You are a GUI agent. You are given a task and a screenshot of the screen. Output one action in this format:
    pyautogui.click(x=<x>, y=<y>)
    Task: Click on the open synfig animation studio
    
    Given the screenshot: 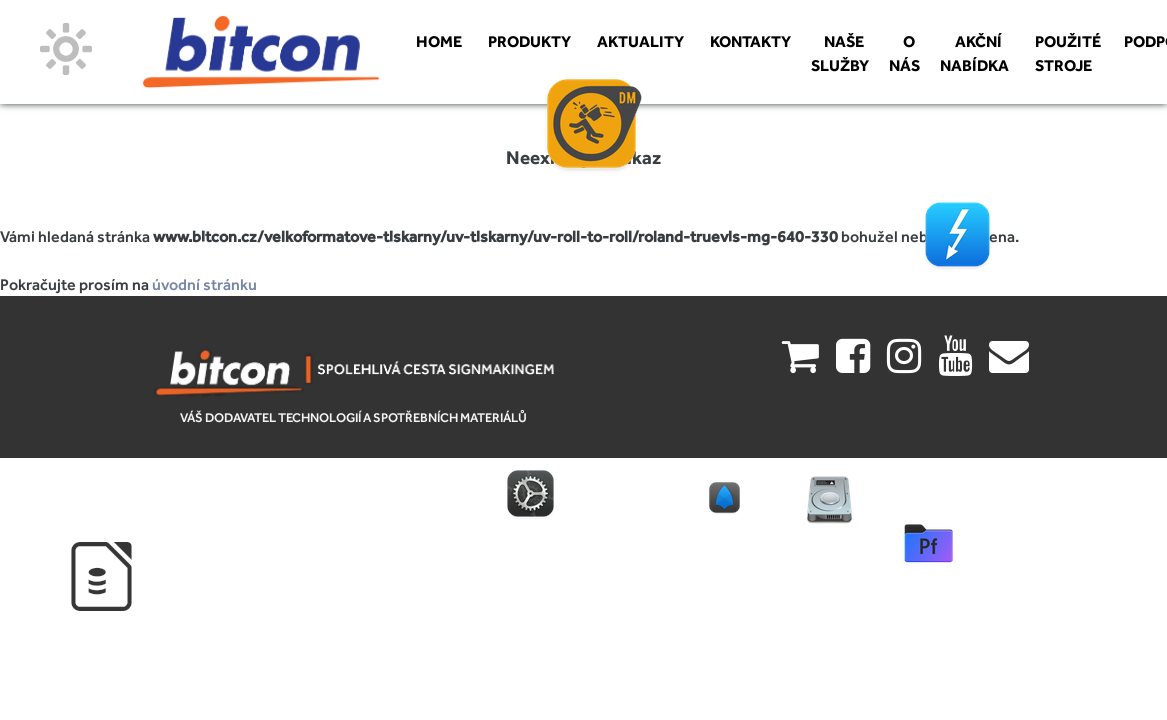 What is the action you would take?
    pyautogui.click(x=724, y=497)
    